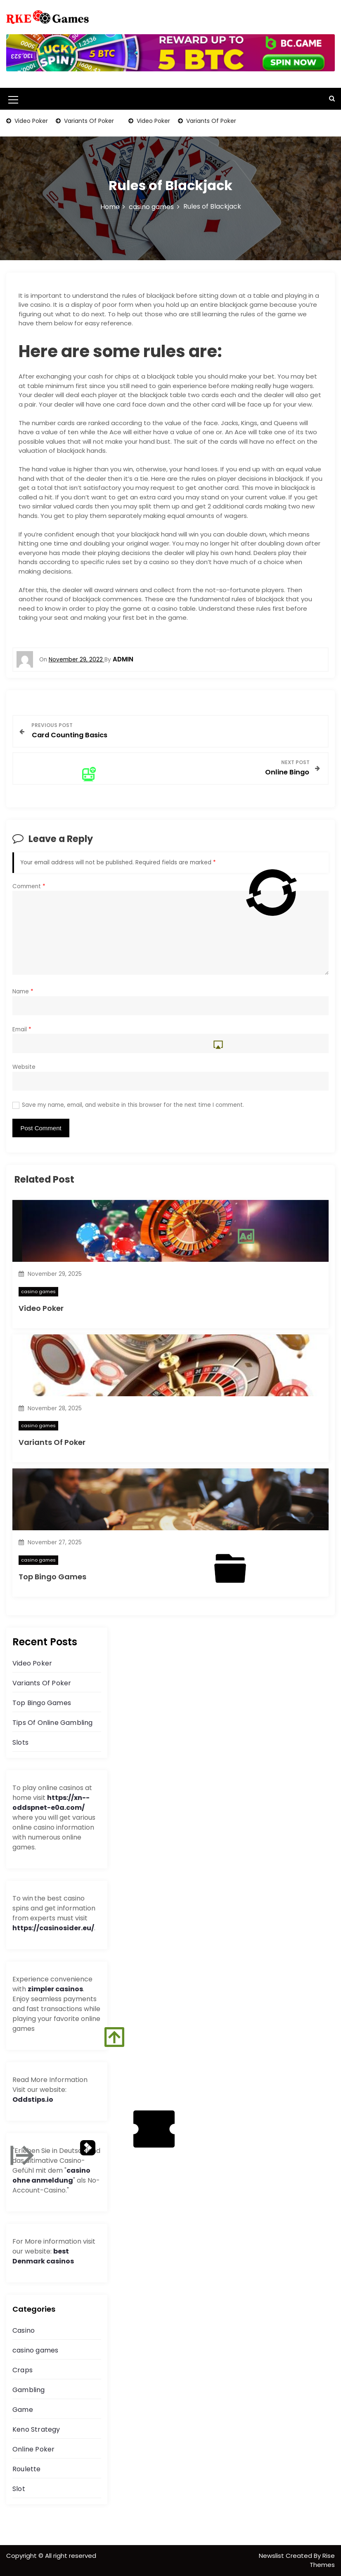 This screenshot has width=341, height=2576. What do you see at coordinates (88, 774) in the screenshot?
I see `indicates wifi availability on subway or transit` at bounding box center [88, 774].